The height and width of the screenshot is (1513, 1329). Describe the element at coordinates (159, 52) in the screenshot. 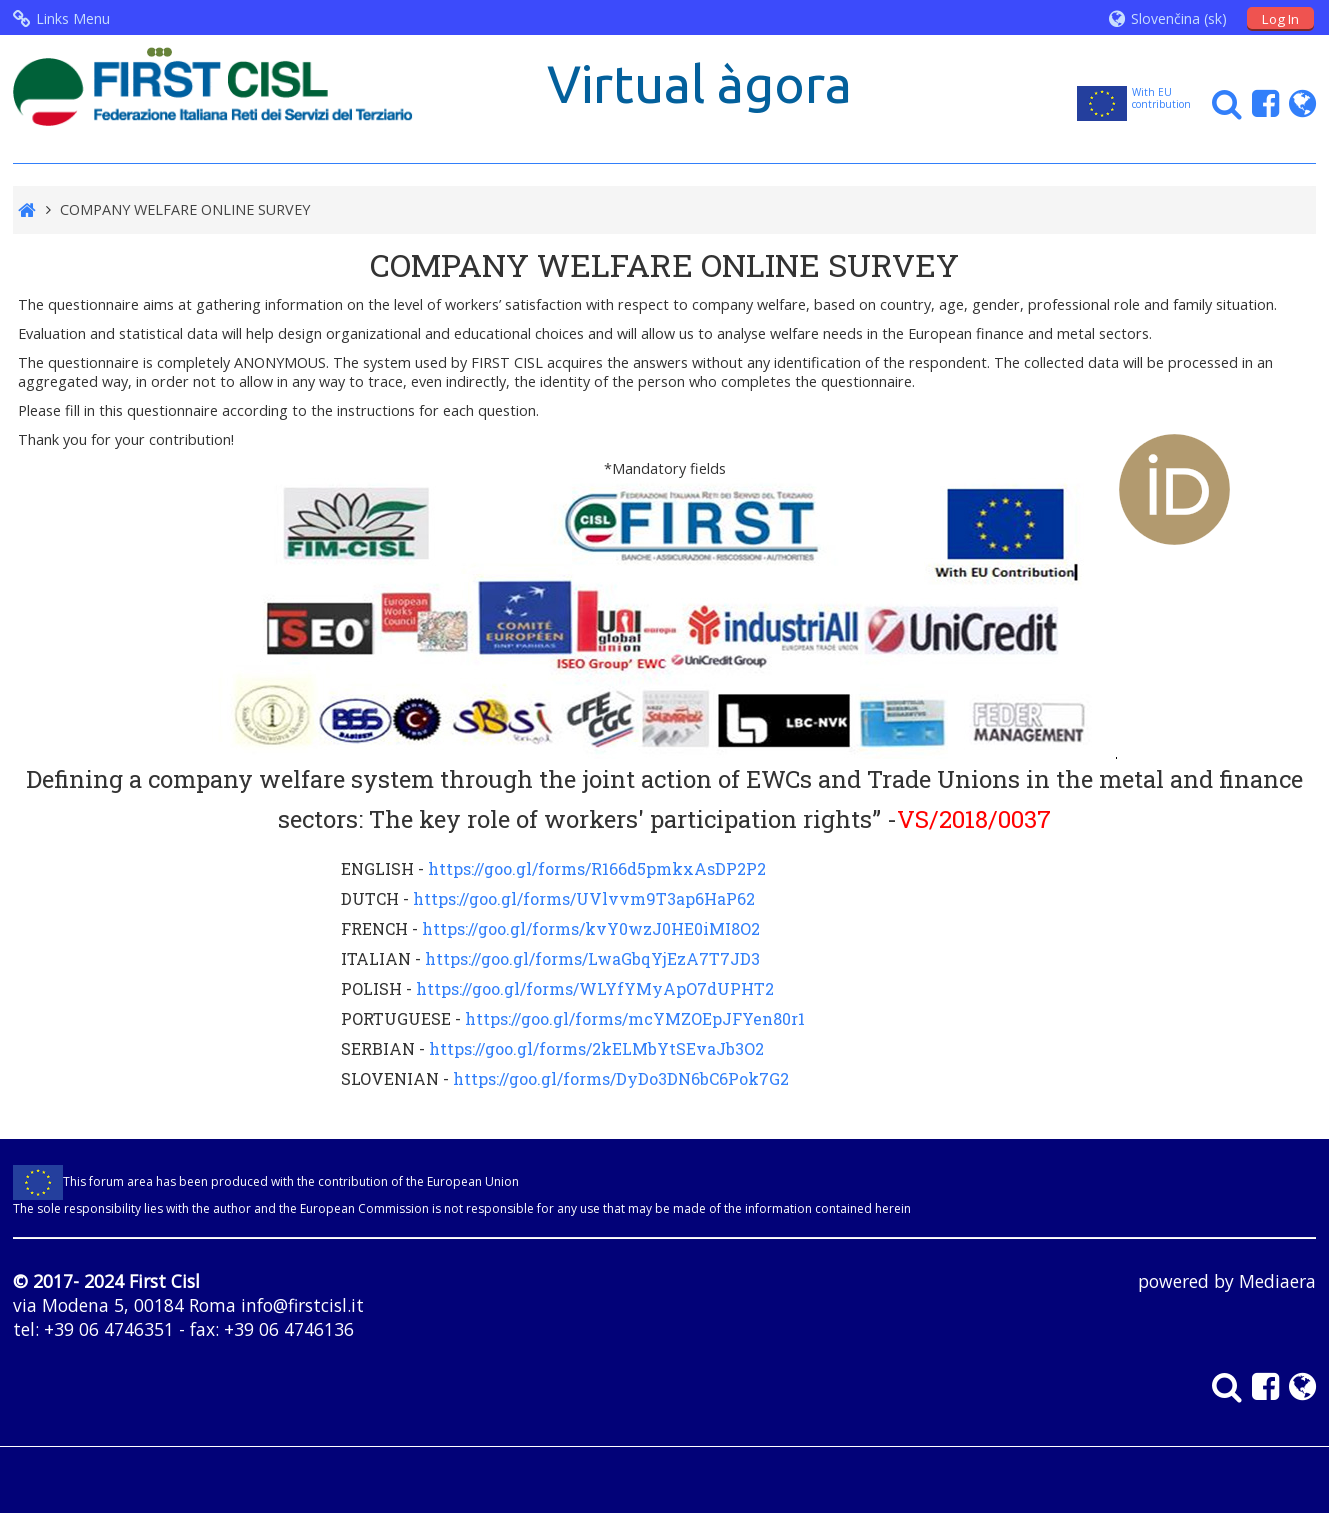

I see `open letterboxd app` at that location.